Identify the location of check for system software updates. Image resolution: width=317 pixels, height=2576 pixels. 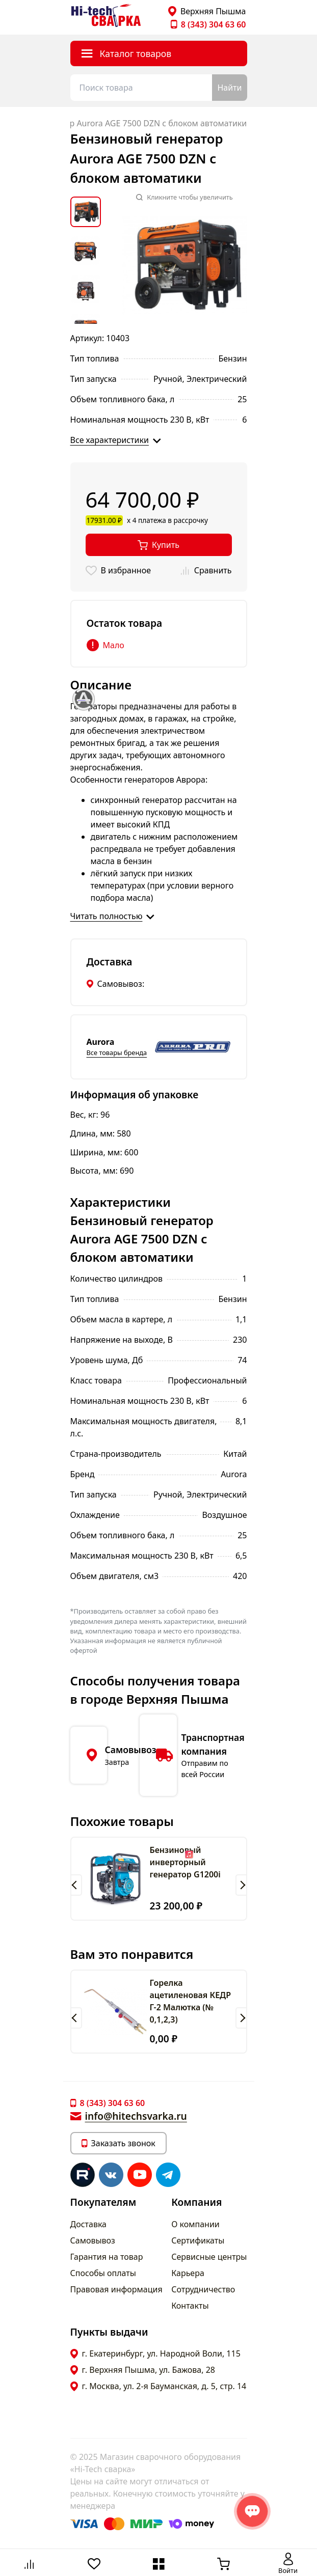
(84, 699).